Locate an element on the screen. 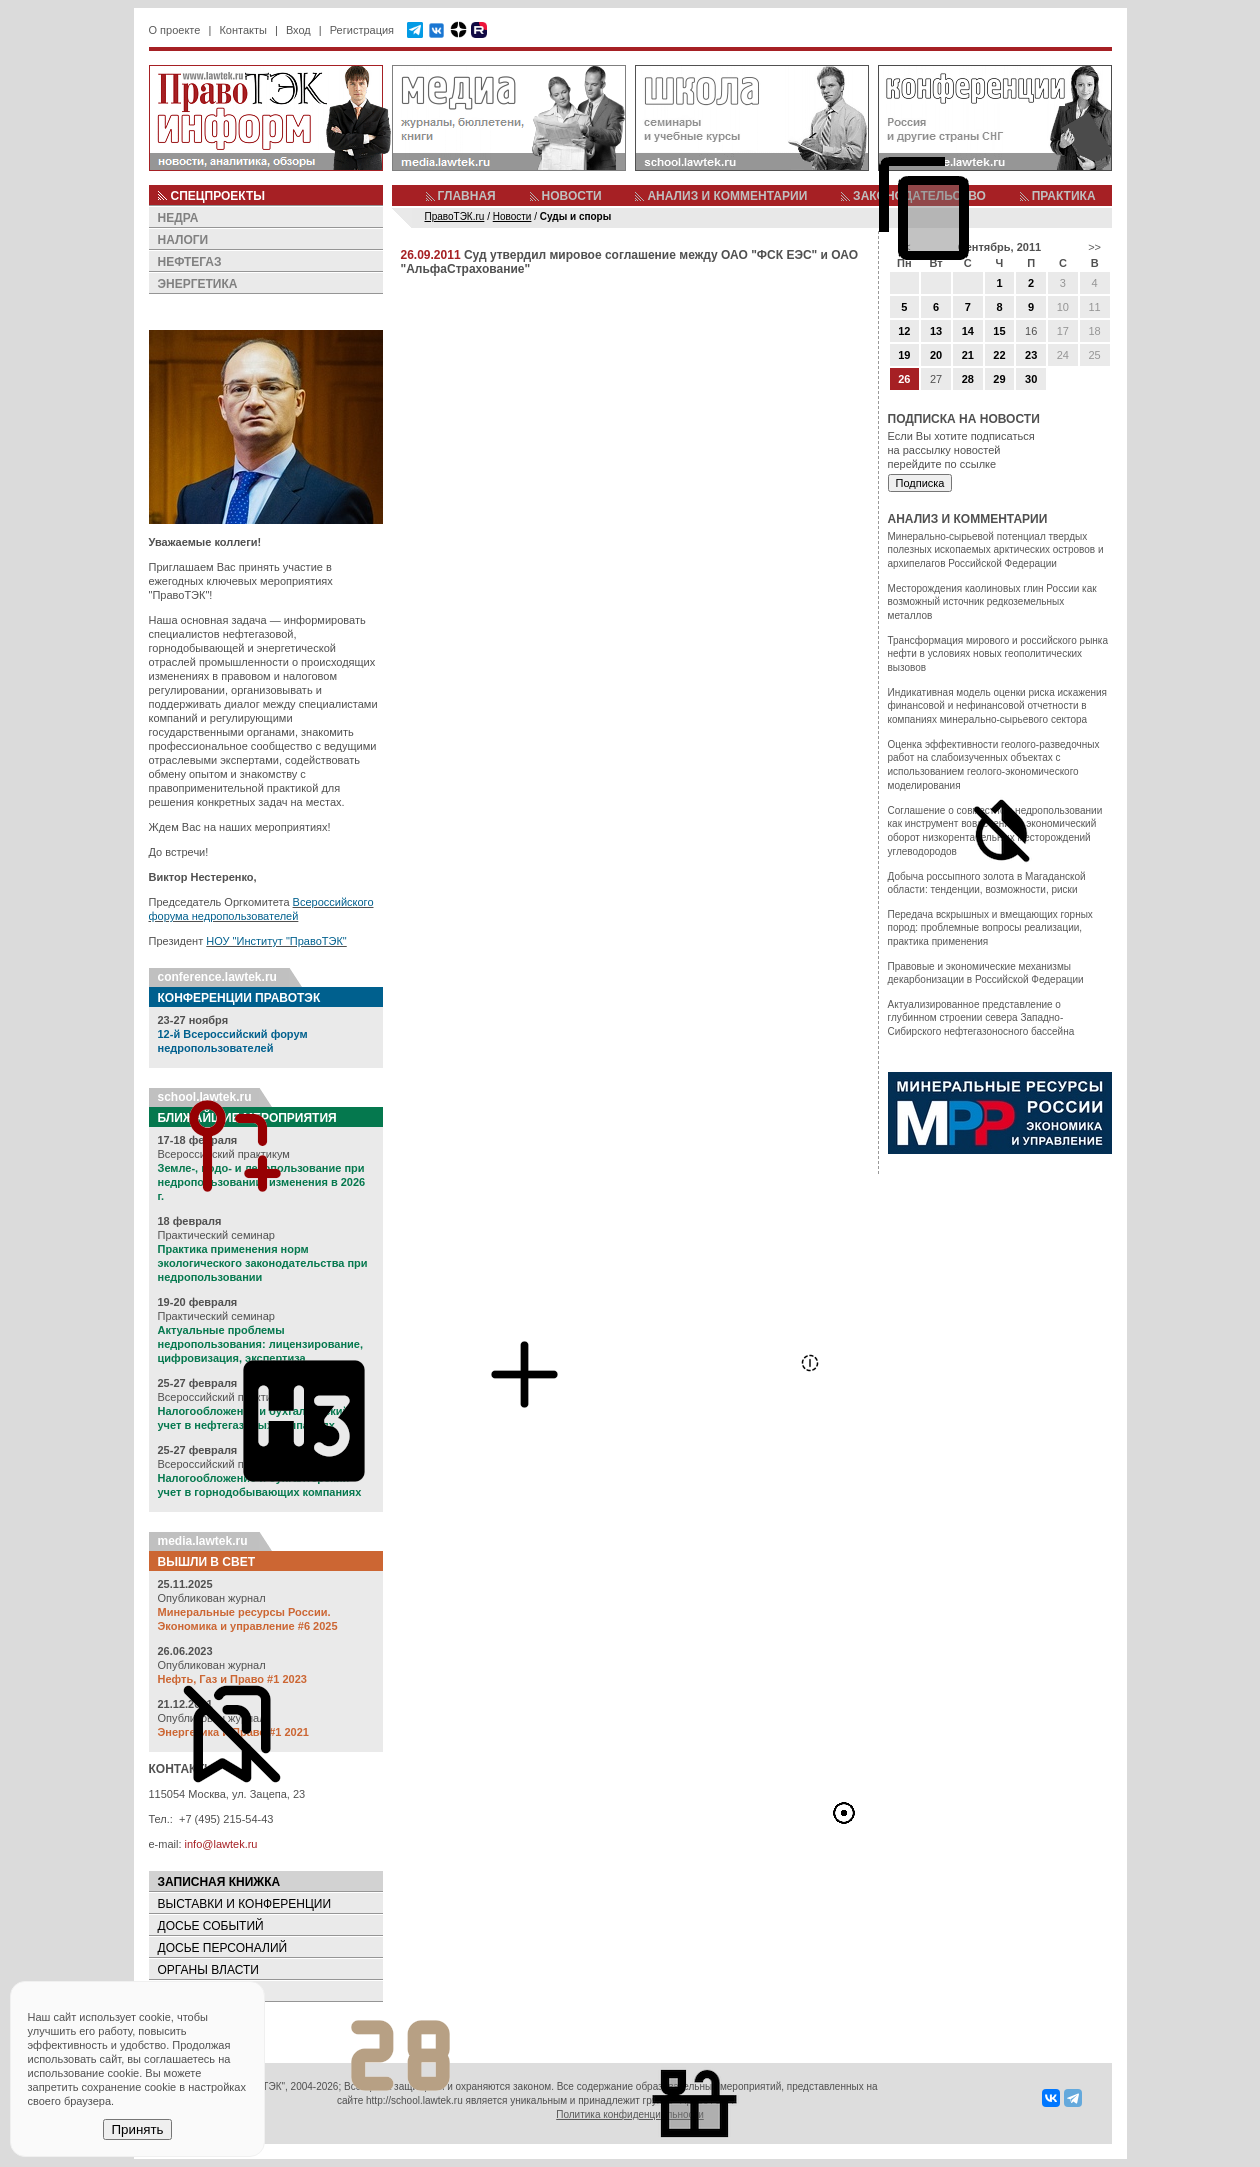  bookmarks feature disabled is located at coordinates (232, 1734).